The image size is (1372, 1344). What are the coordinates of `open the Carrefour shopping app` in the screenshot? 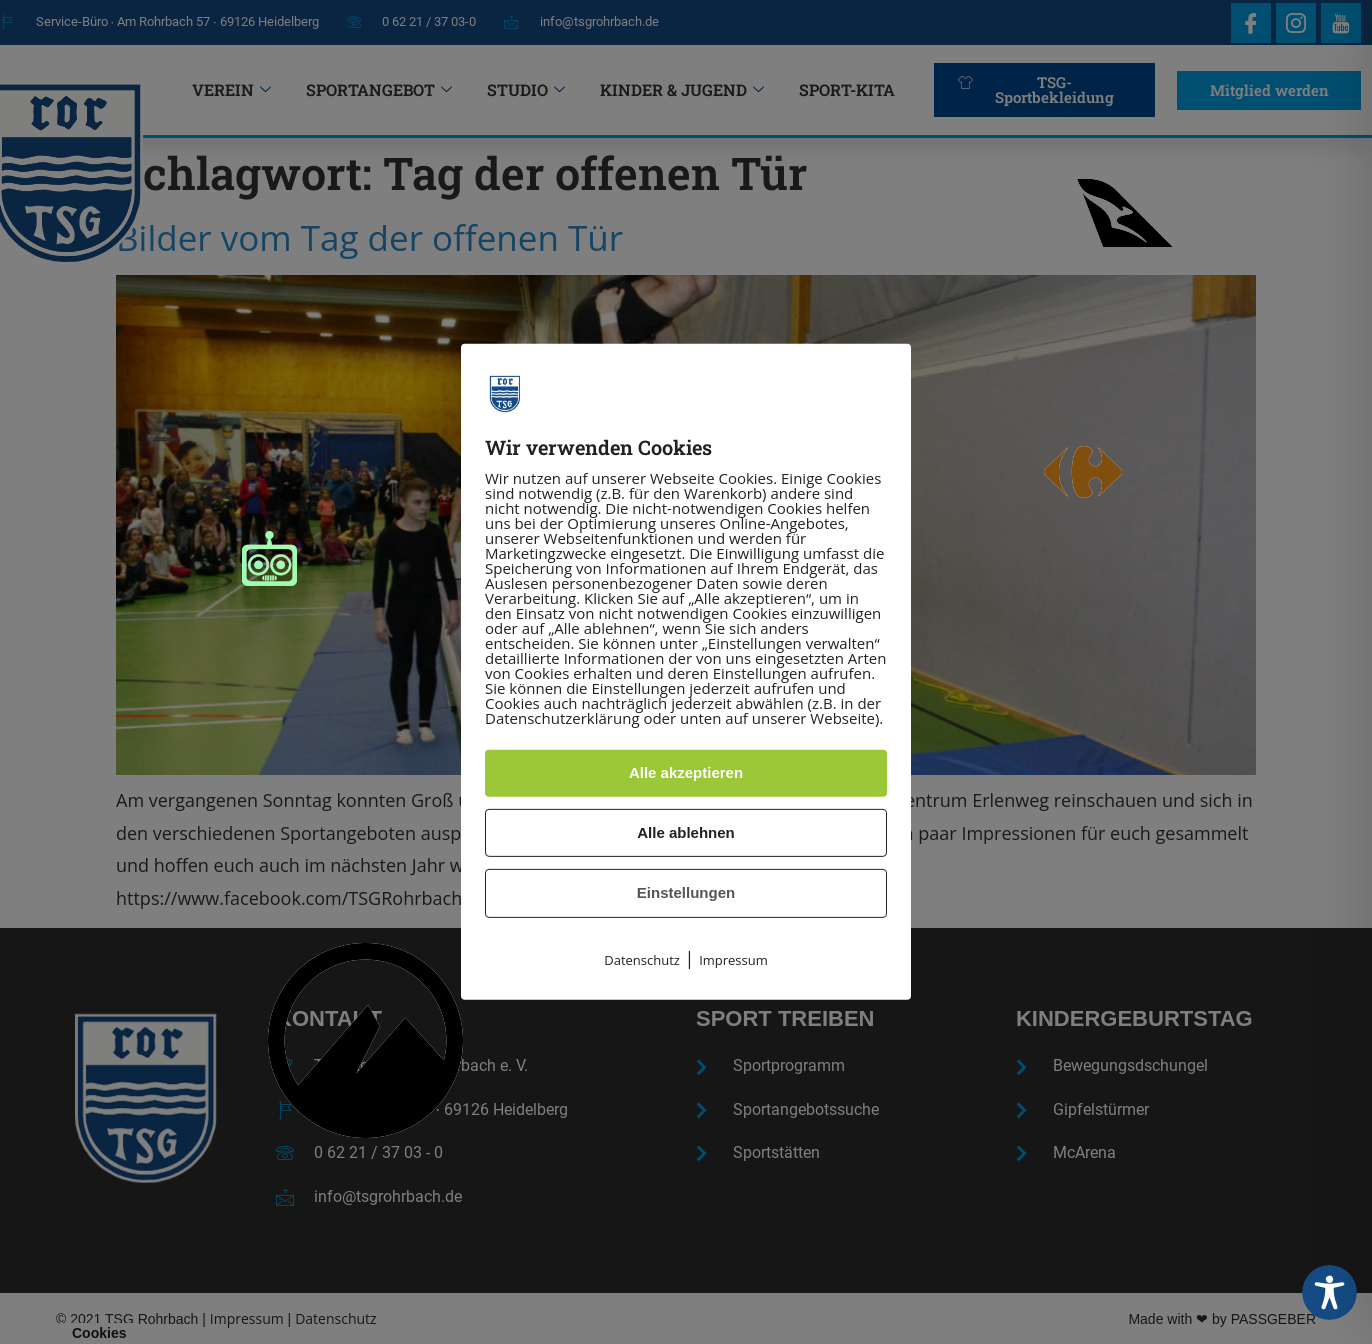 It's located at (1083, 472).